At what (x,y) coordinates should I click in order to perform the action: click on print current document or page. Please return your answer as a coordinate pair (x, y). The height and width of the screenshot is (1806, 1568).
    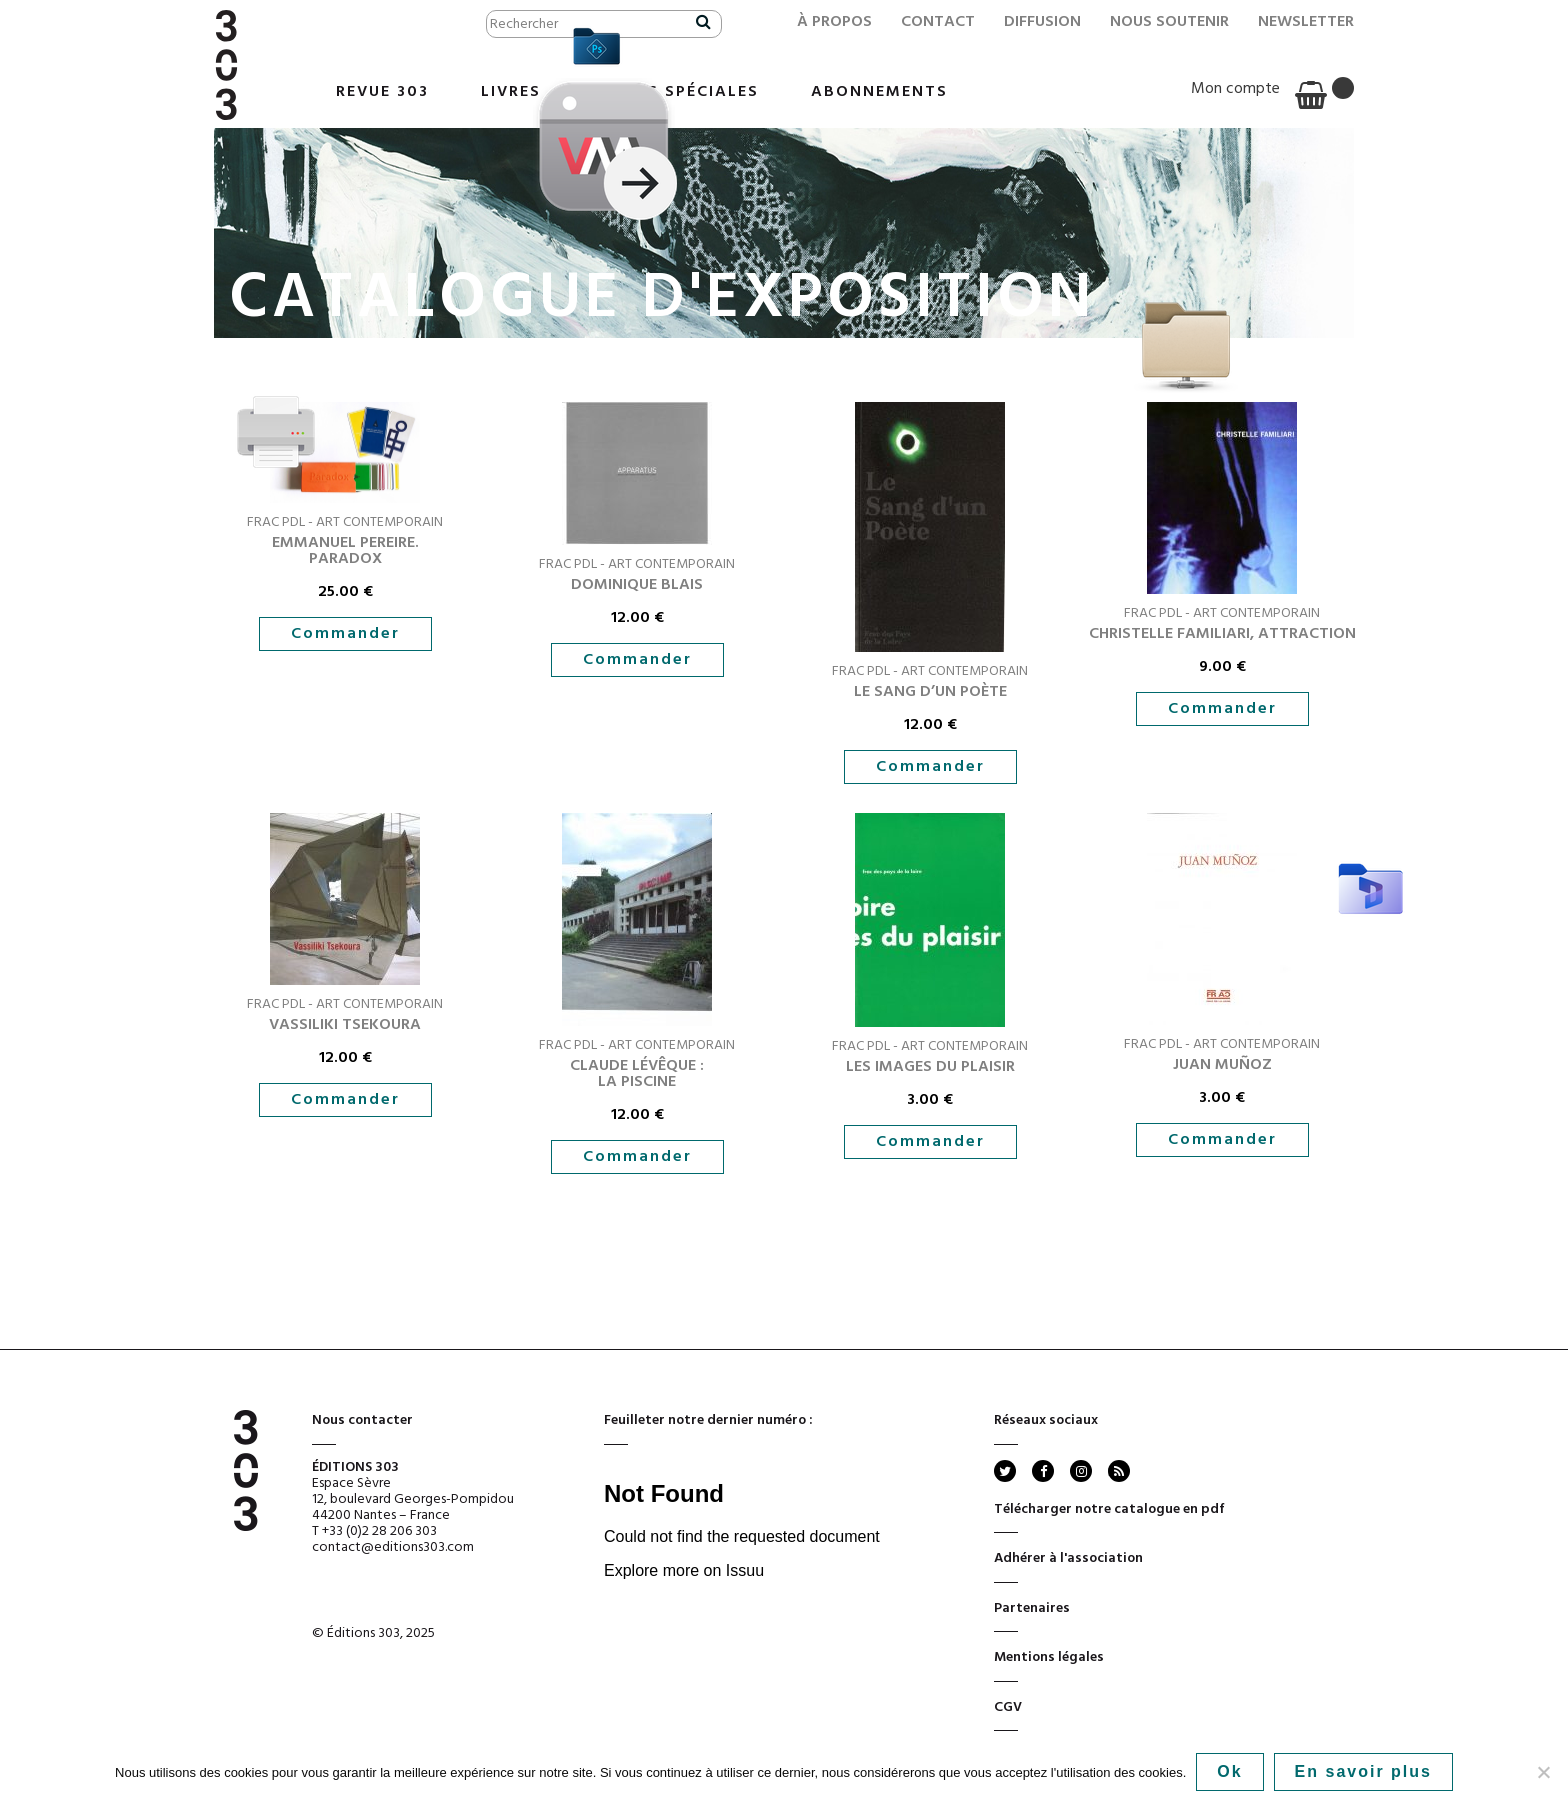
    Looking at the image, I should click on (276, 432).